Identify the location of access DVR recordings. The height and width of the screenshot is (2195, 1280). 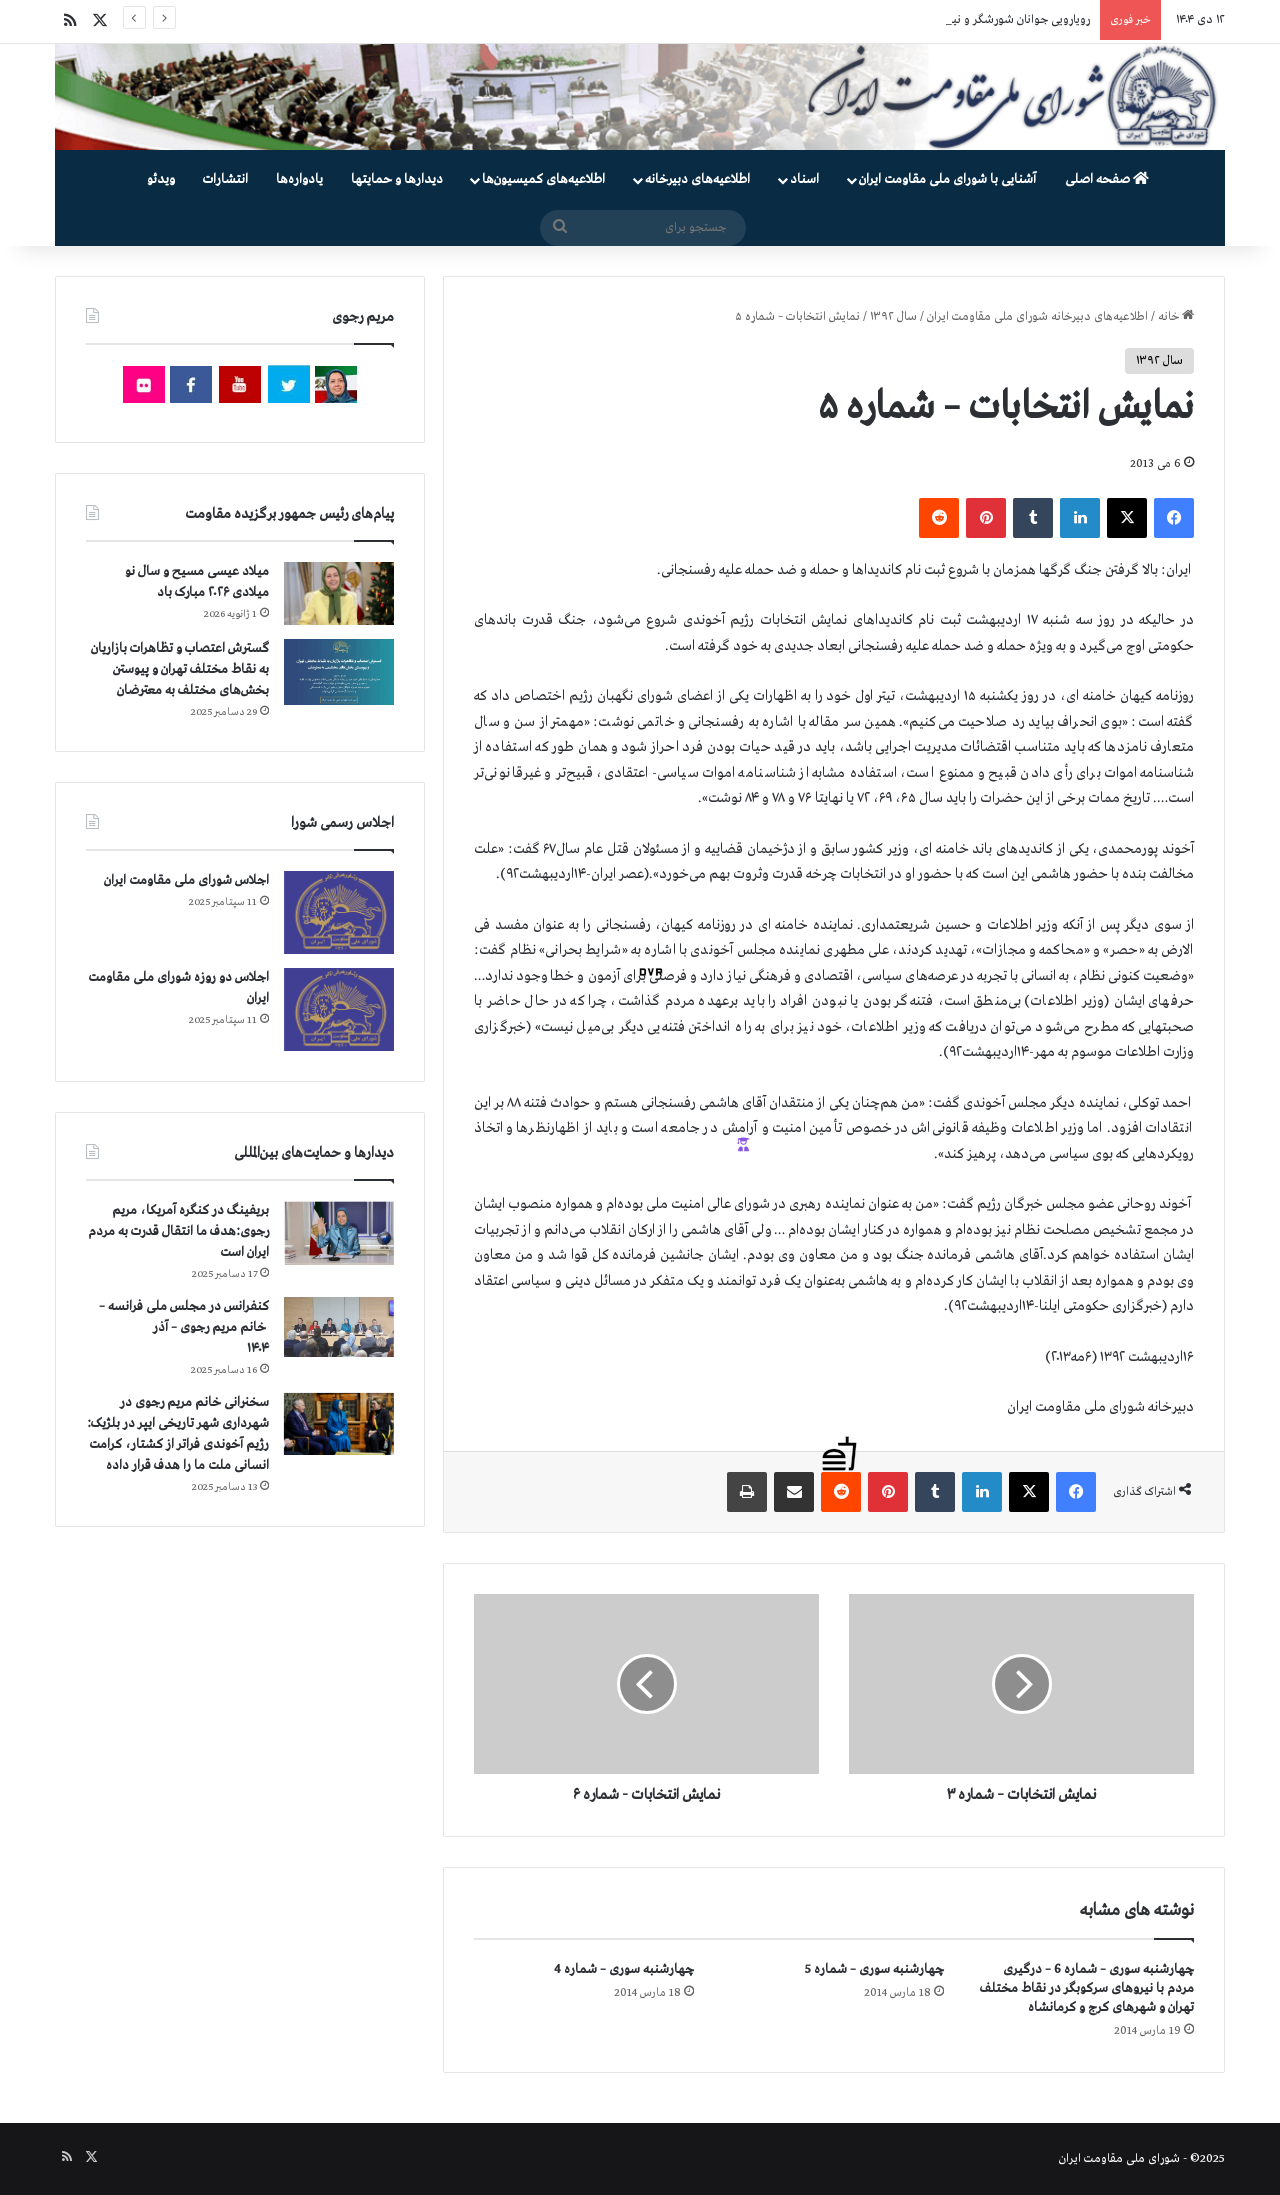
(651, 972).